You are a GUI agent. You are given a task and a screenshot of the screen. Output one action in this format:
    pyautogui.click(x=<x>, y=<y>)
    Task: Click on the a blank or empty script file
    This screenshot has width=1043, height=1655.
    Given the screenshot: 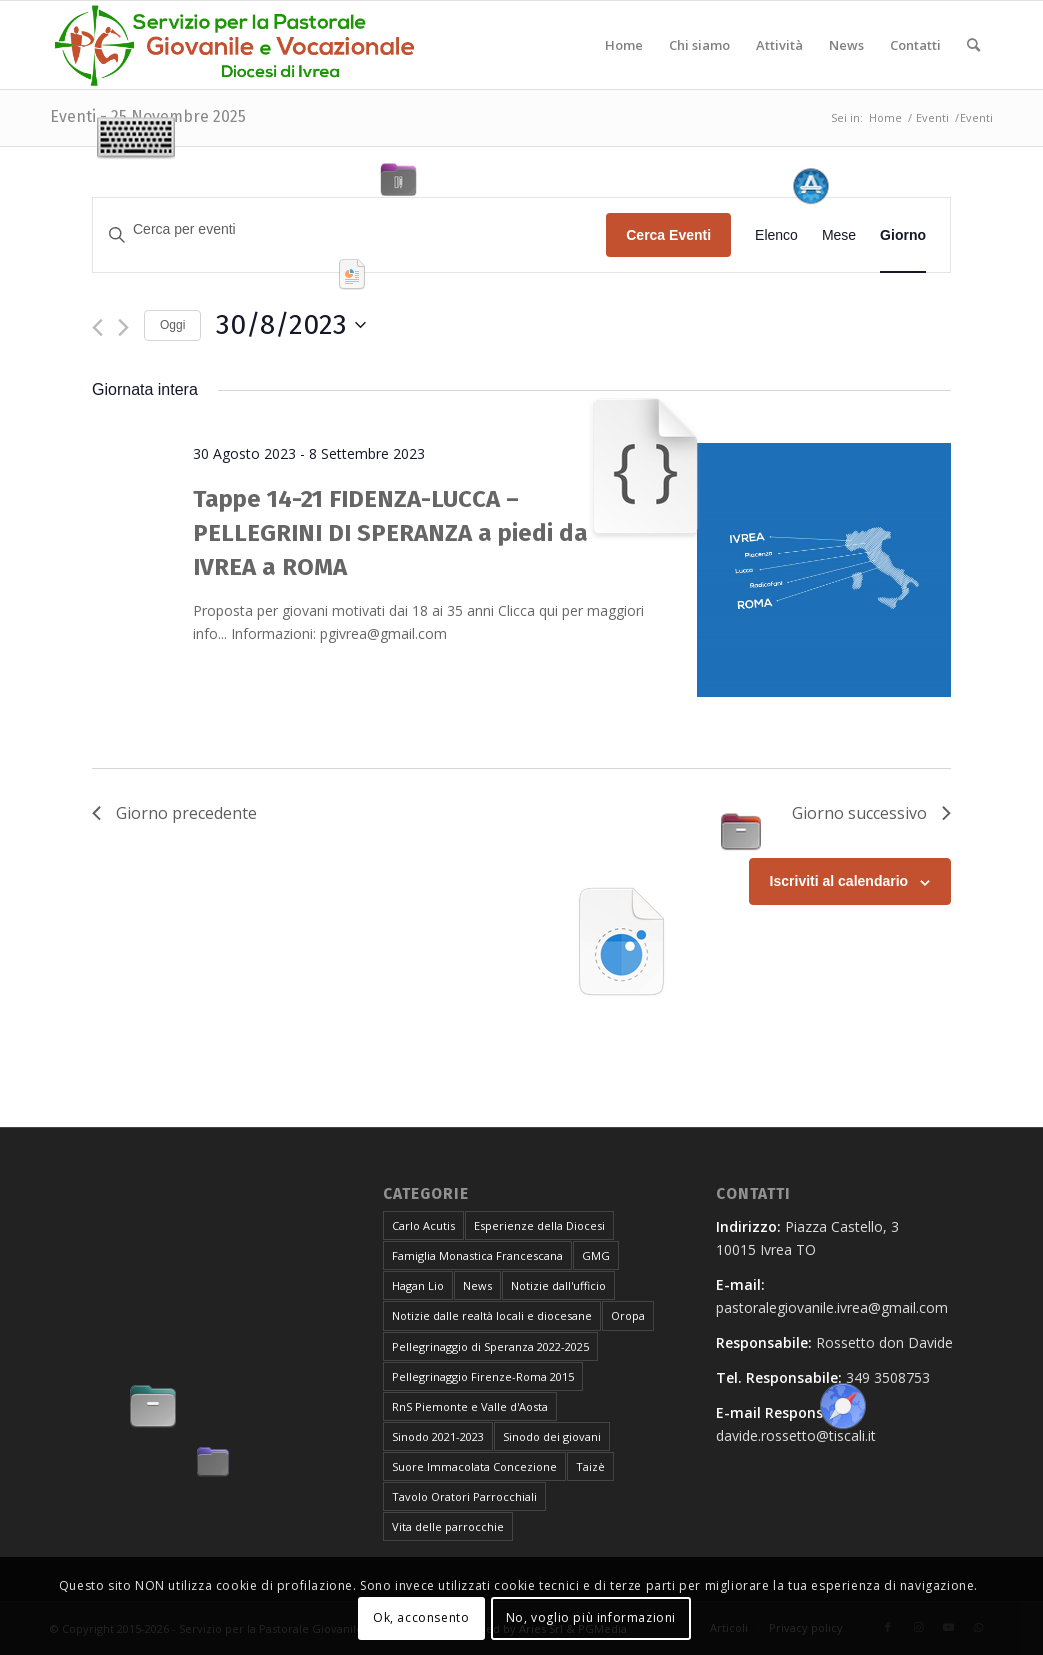 What is the action you would take?
    pyautogui.click(x=645, y=468)
    